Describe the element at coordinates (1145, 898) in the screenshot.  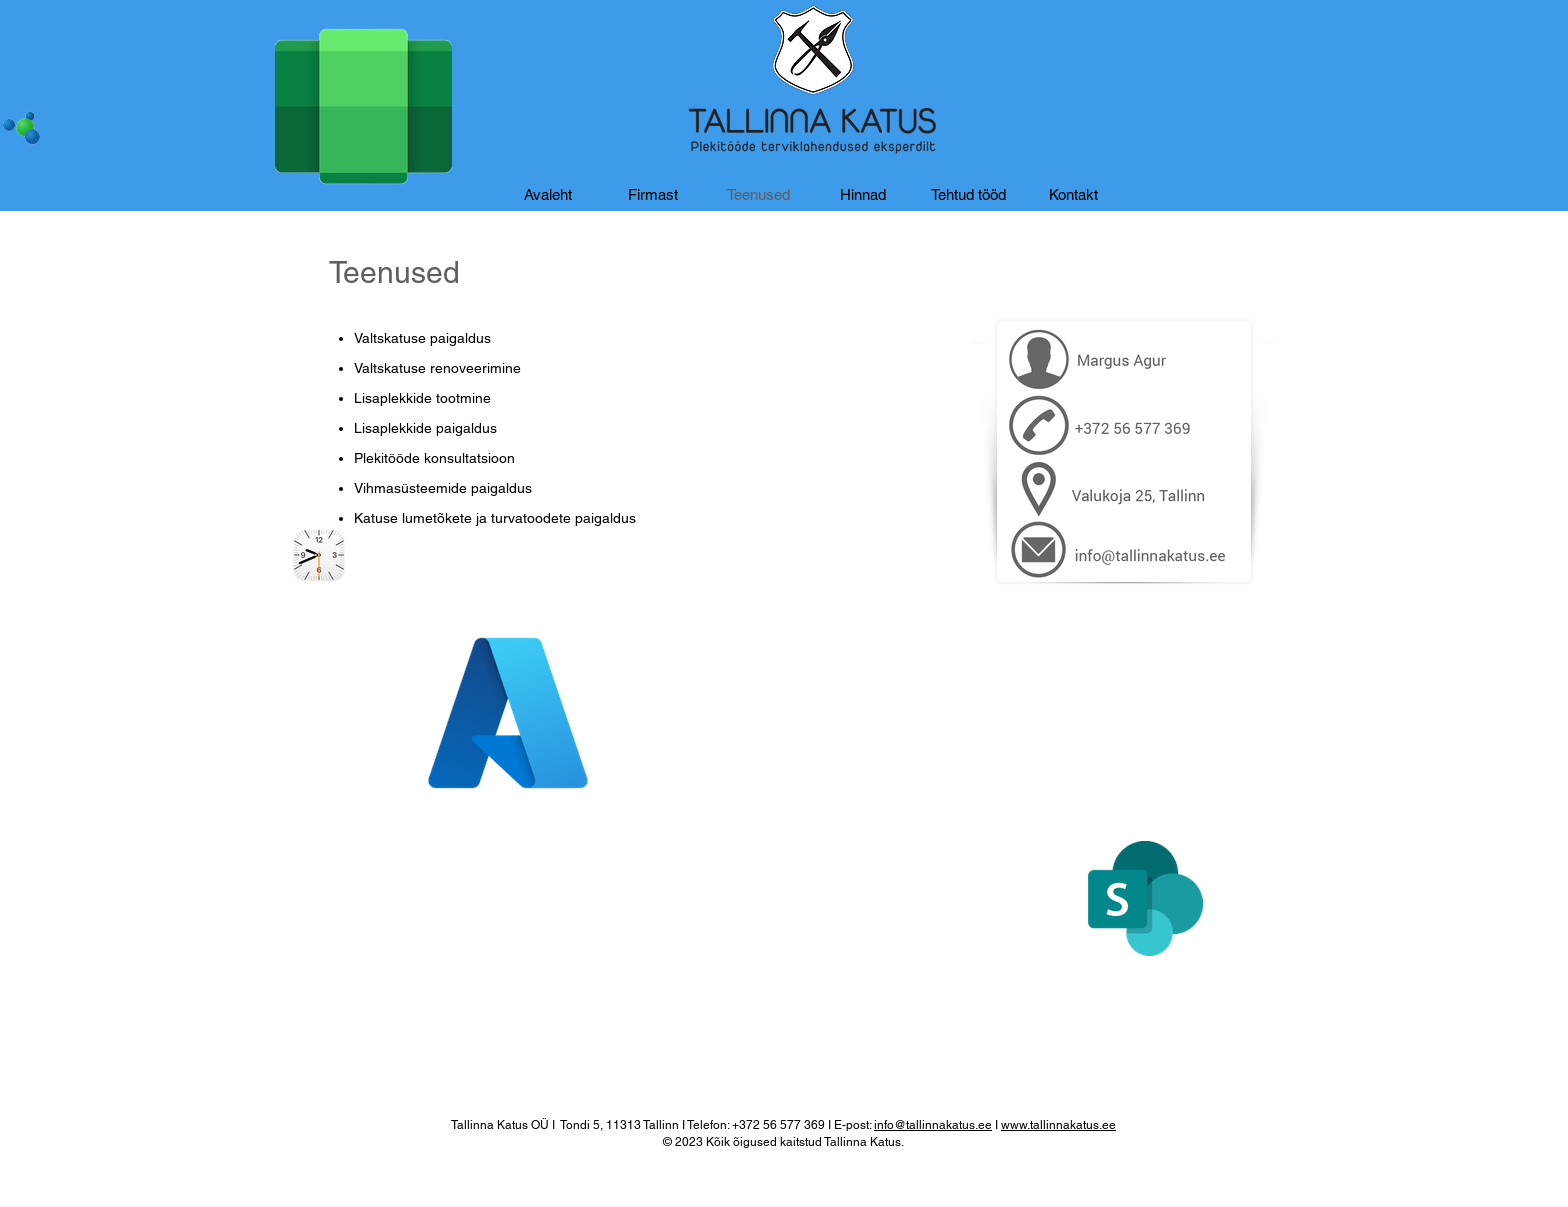
I see `open Microsoft SharePoint app` at that location.